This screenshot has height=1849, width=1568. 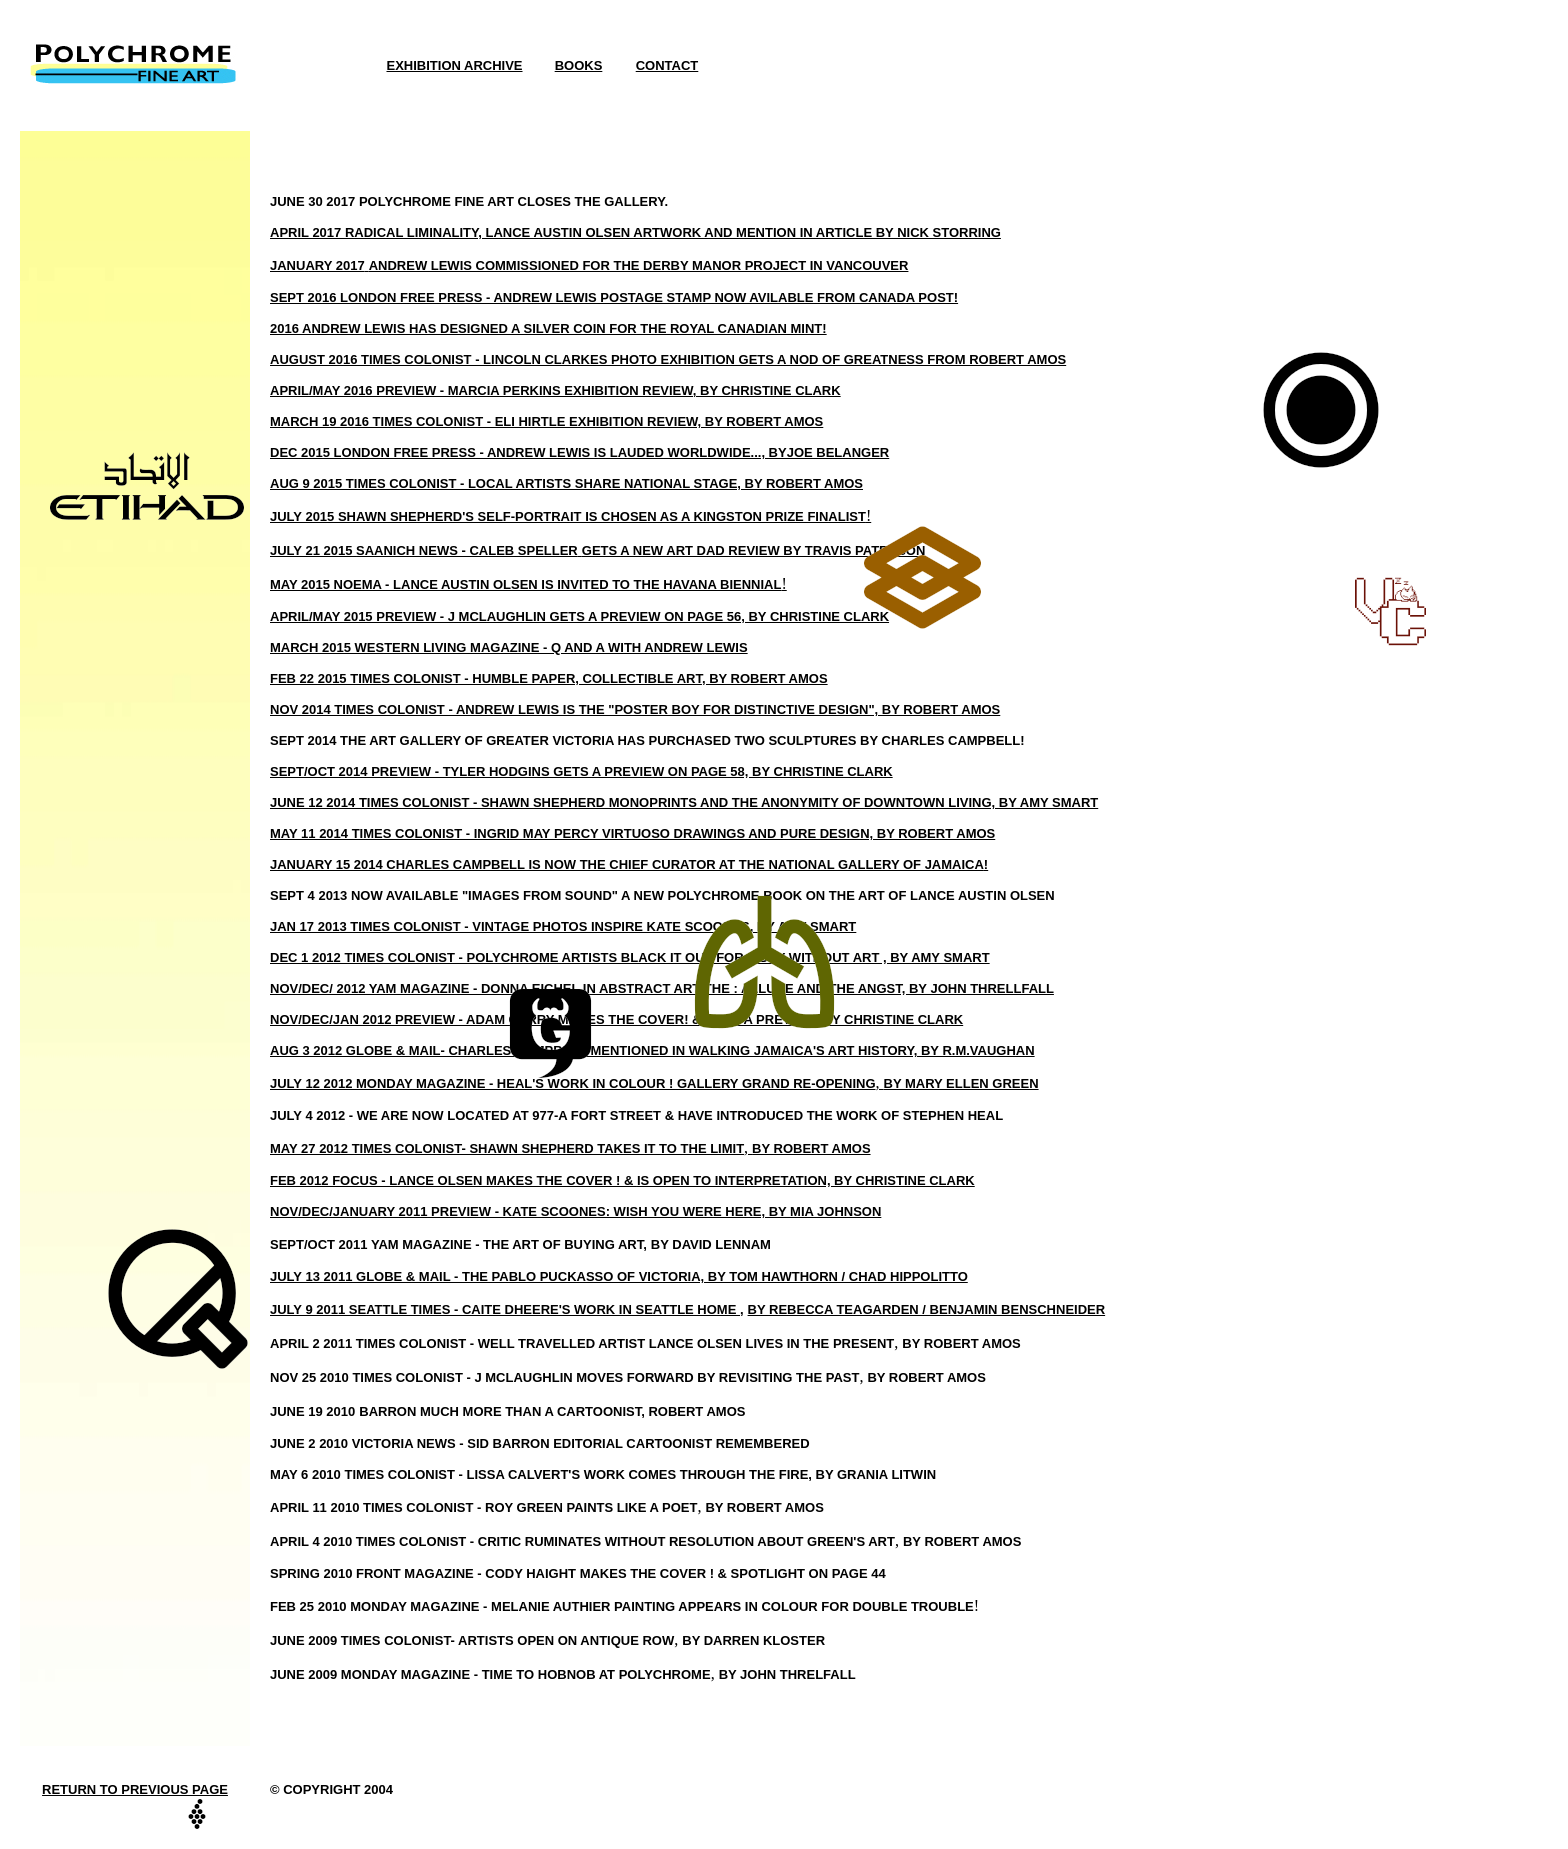 I want to click on open the Vivino wine app, so click(x=197, y=1814).